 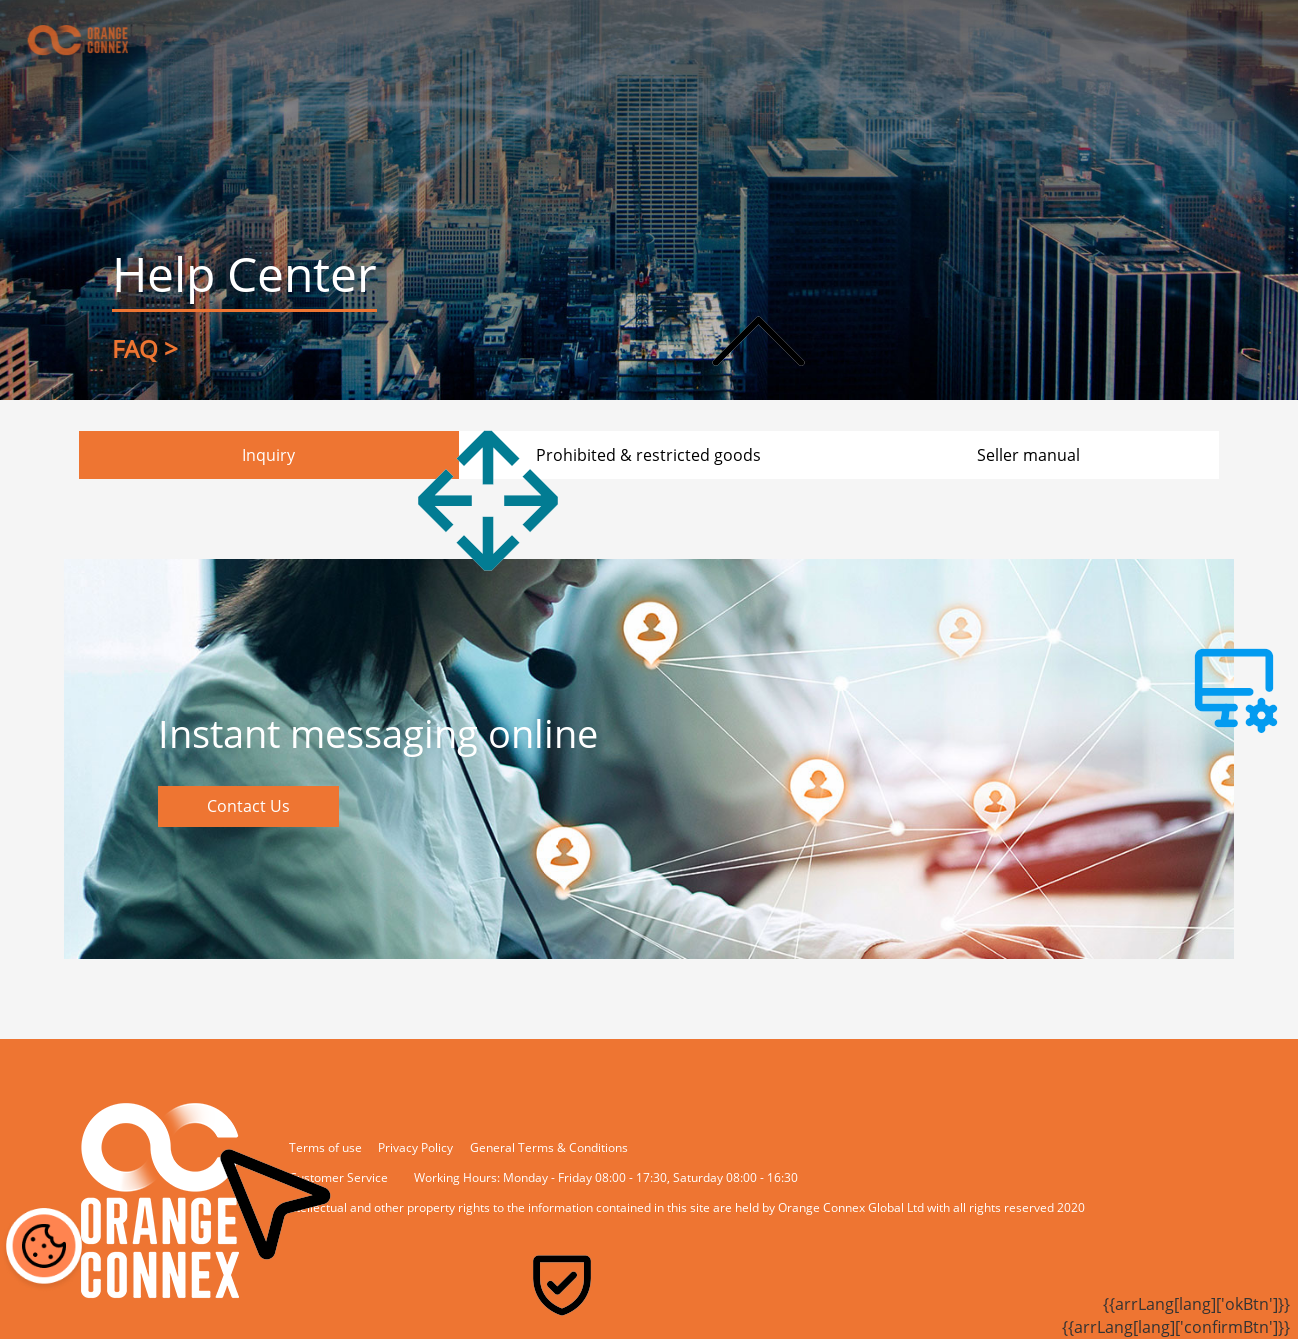 What do you see at coordinates (1234, 688) in the screenshot?
I see `access desktop display settings` at bounding box center [1234, 688].